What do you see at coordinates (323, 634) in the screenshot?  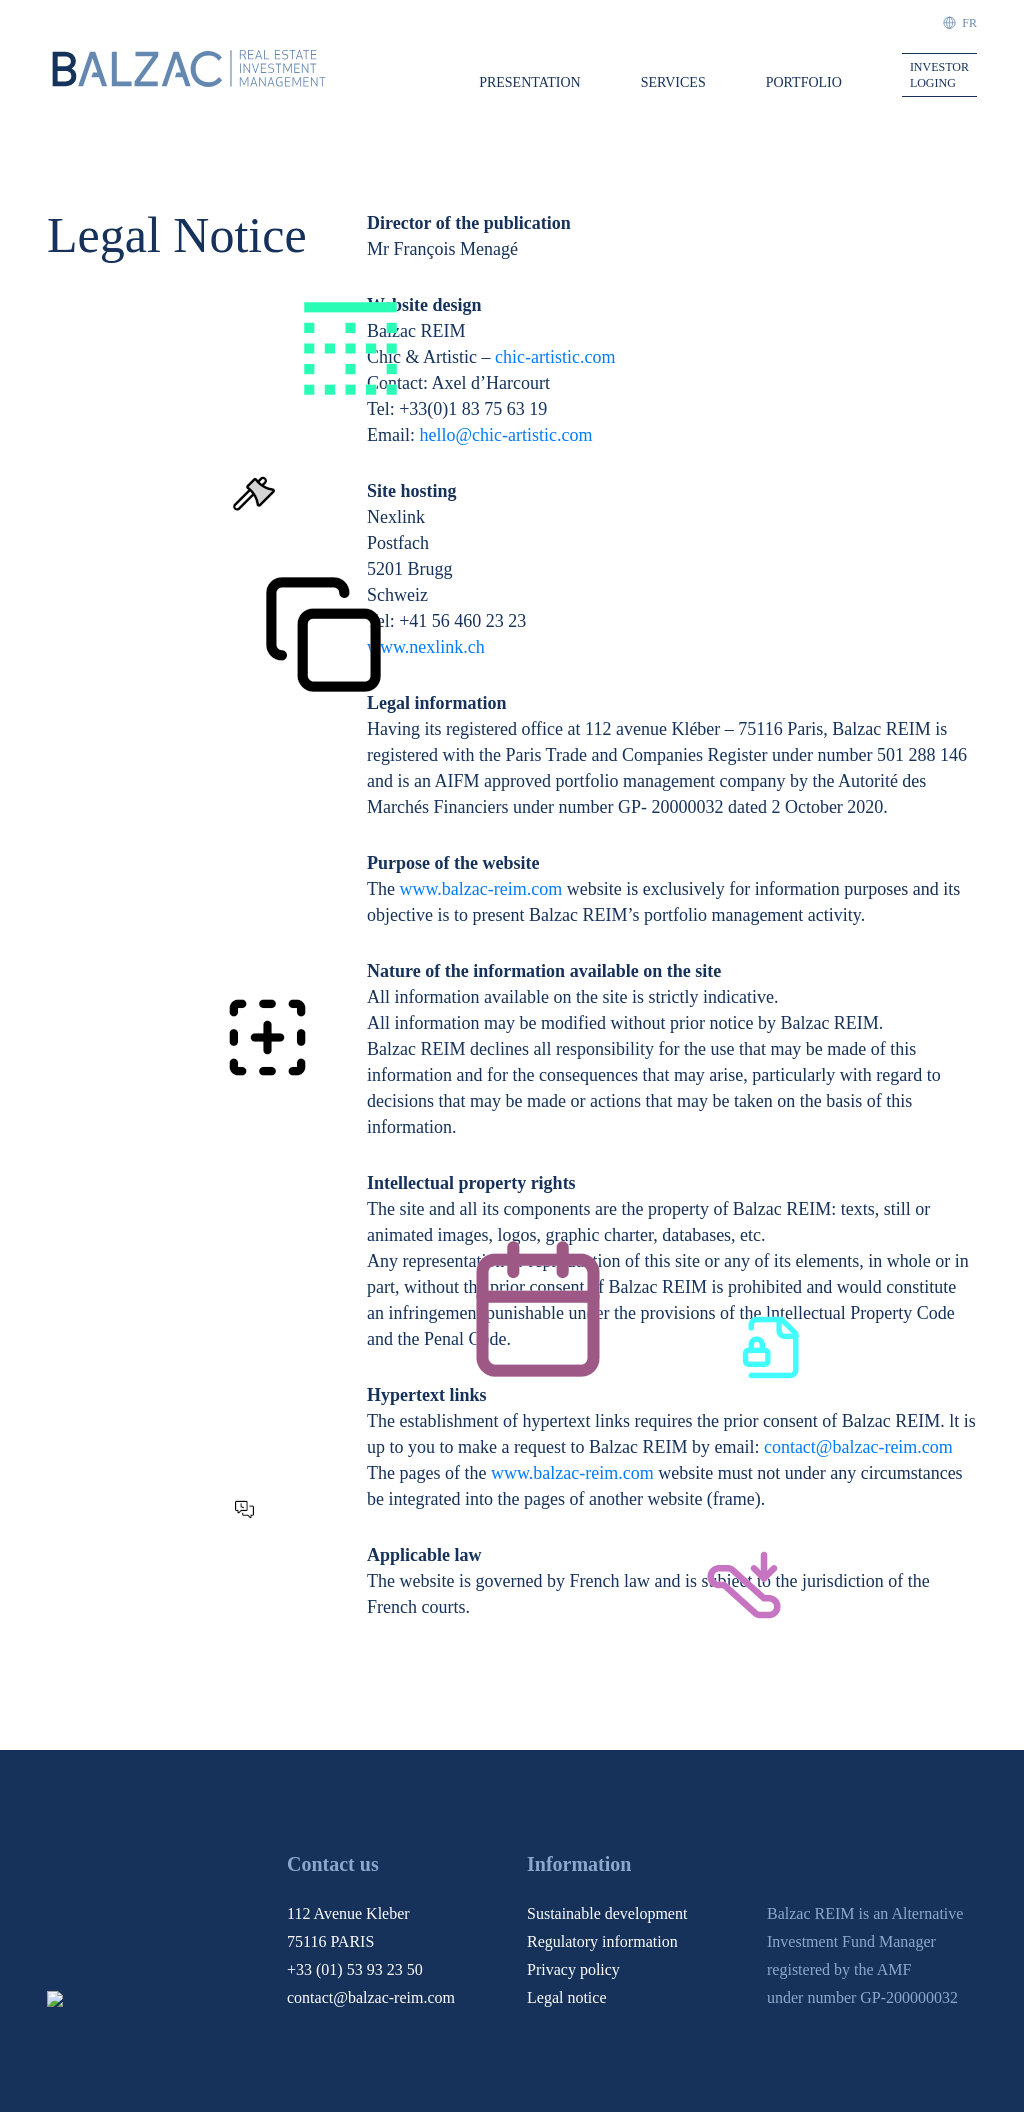 I see `copy to clipboard` at bounding box center [323, 634].